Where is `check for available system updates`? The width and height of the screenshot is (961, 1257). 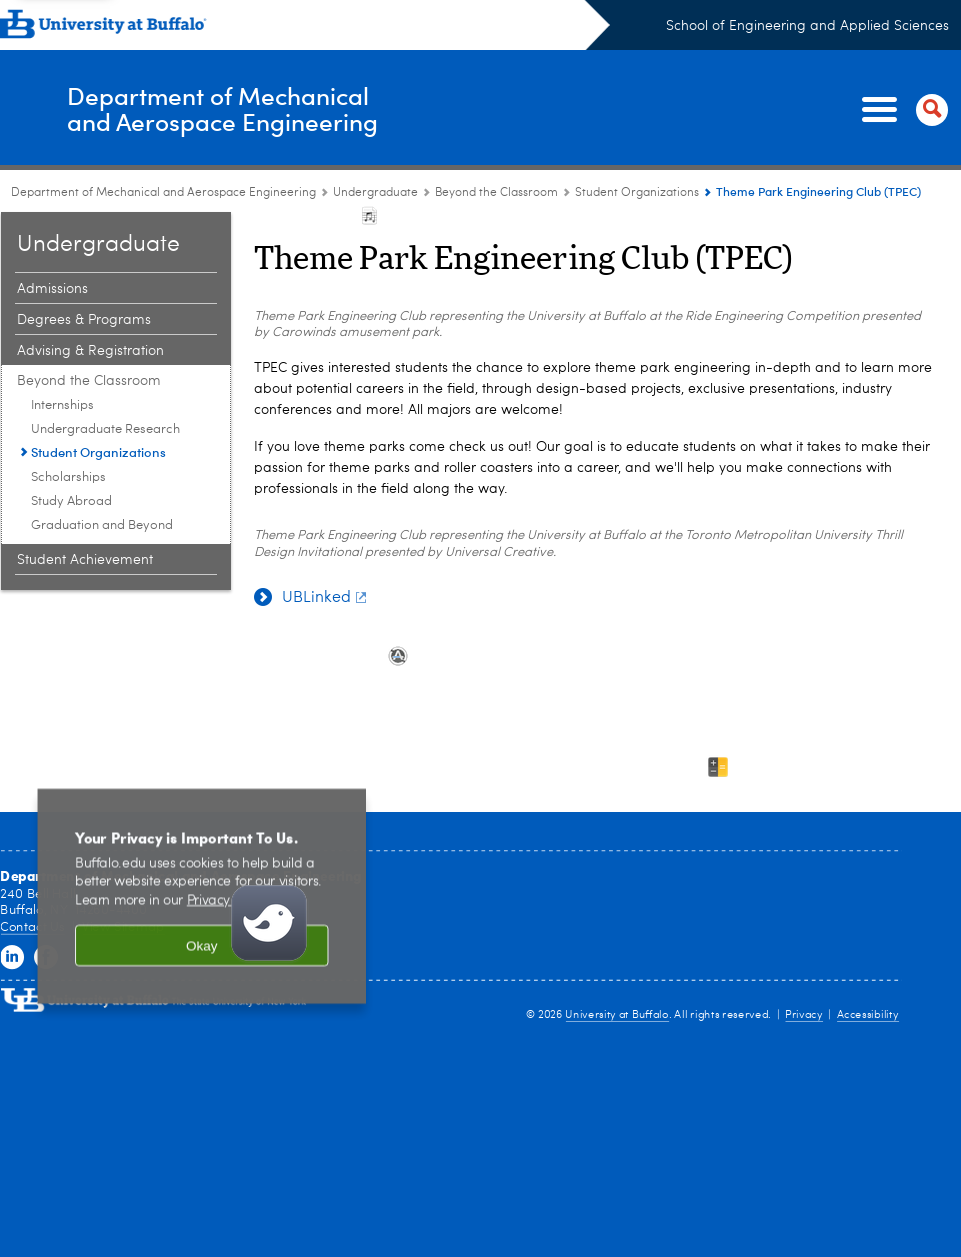 check for available system updates is located at coordinates (398, 656).